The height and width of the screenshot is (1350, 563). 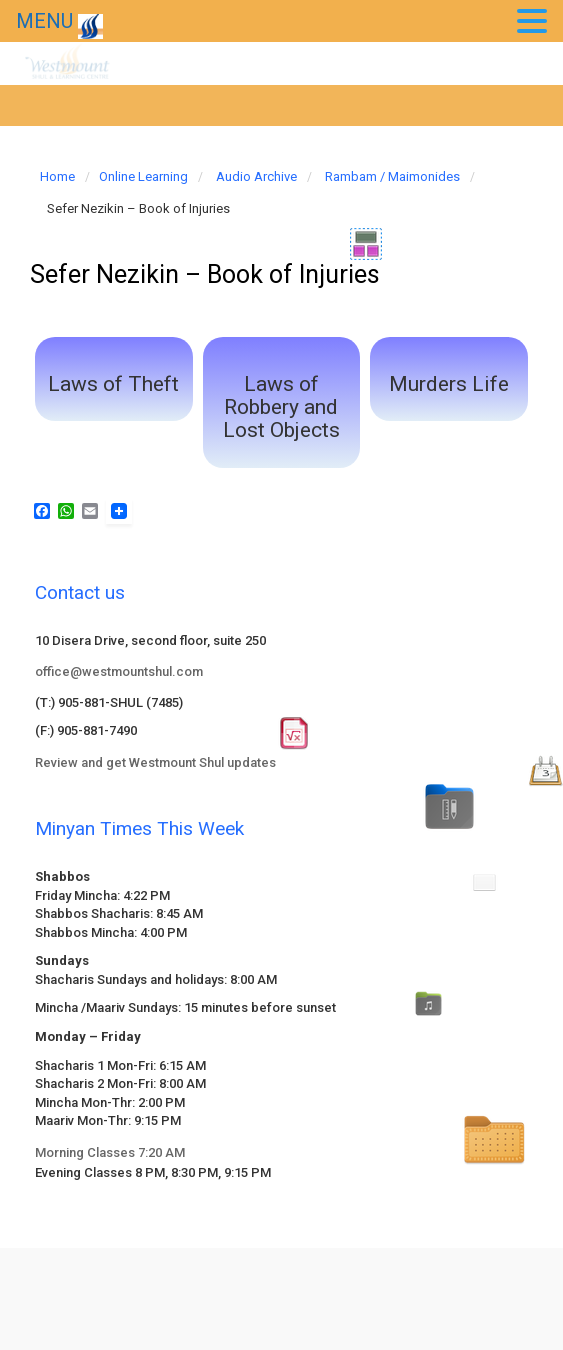 I want to click on open templates folder, so click(x=449, y=806).